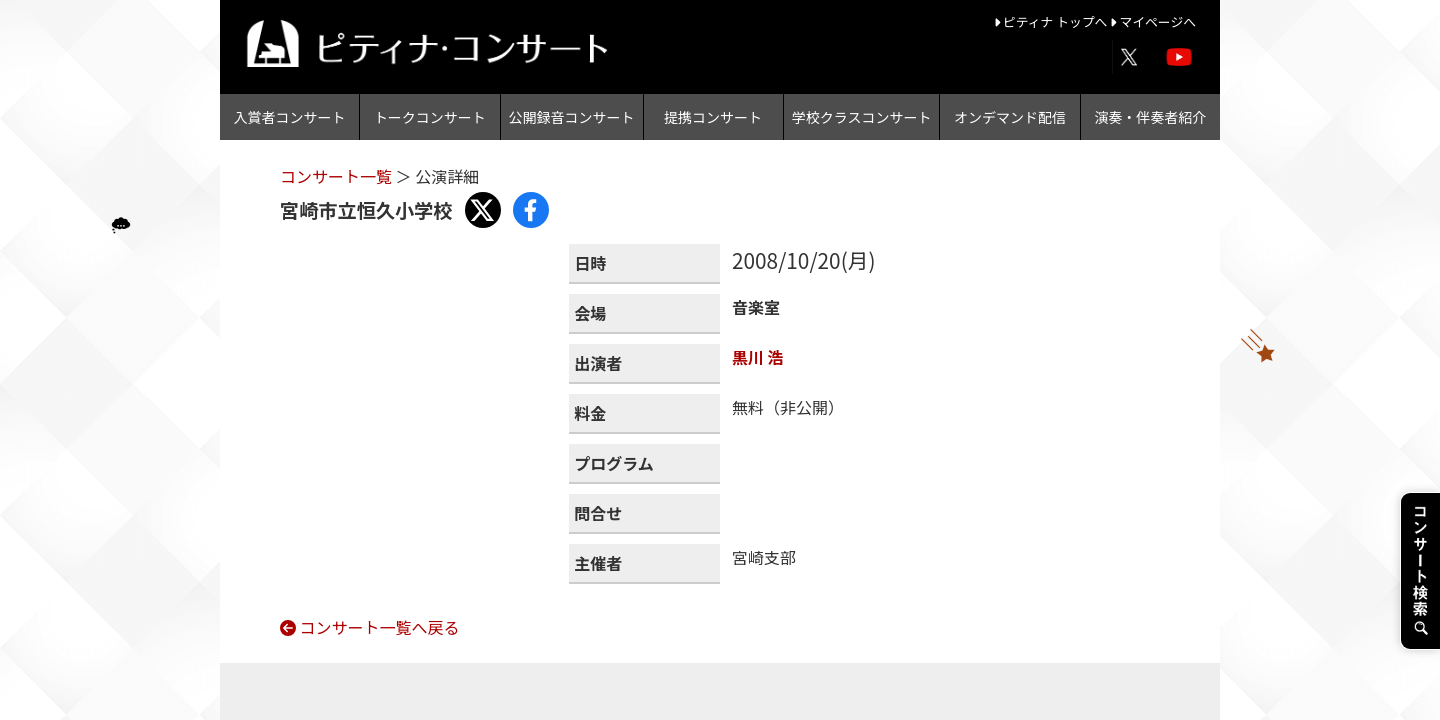 This screenshot has width=1440, height=720. What do you see at coordinates (1257, 345) in the screenshot?
I see `indicates a shooting star event or animation` at bounding box center [1257, 345].